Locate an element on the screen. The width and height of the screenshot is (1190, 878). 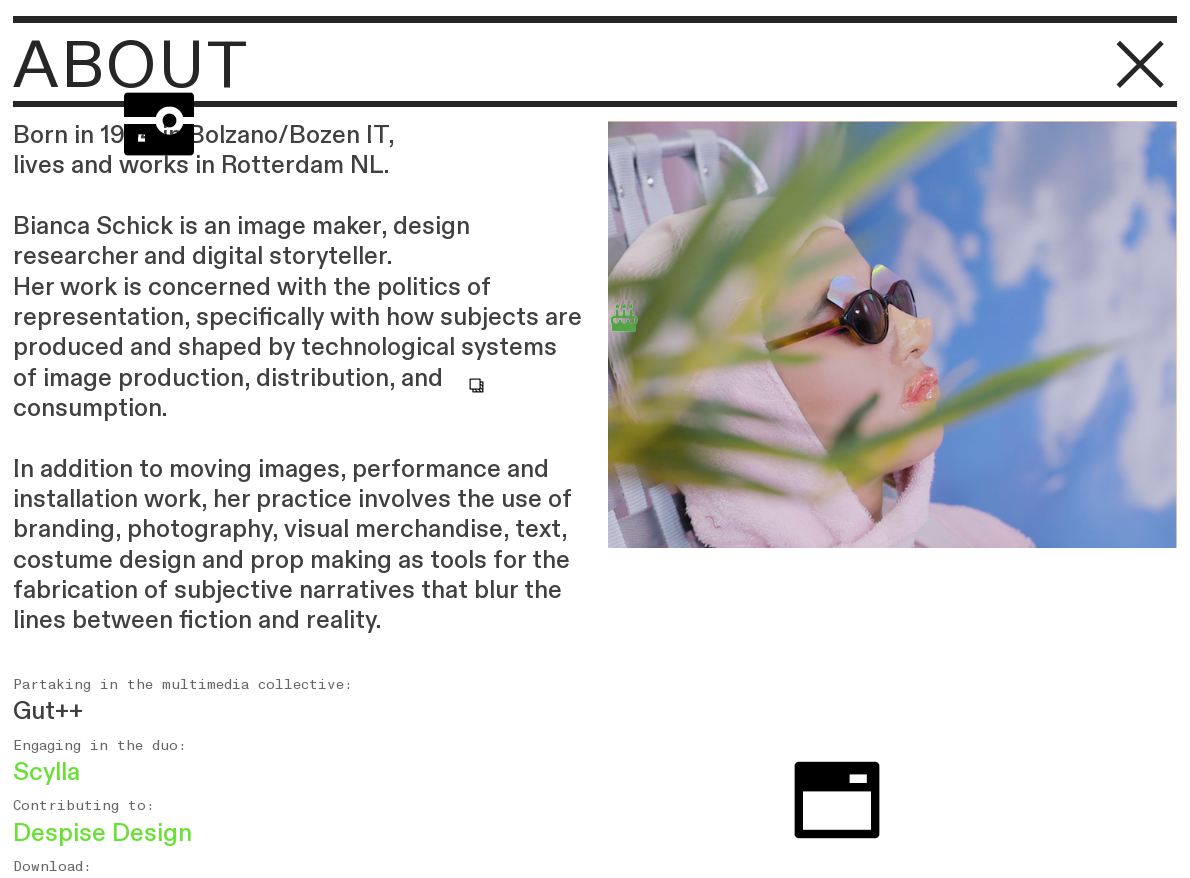
open a new browser window is located at coordinates (837, 800).